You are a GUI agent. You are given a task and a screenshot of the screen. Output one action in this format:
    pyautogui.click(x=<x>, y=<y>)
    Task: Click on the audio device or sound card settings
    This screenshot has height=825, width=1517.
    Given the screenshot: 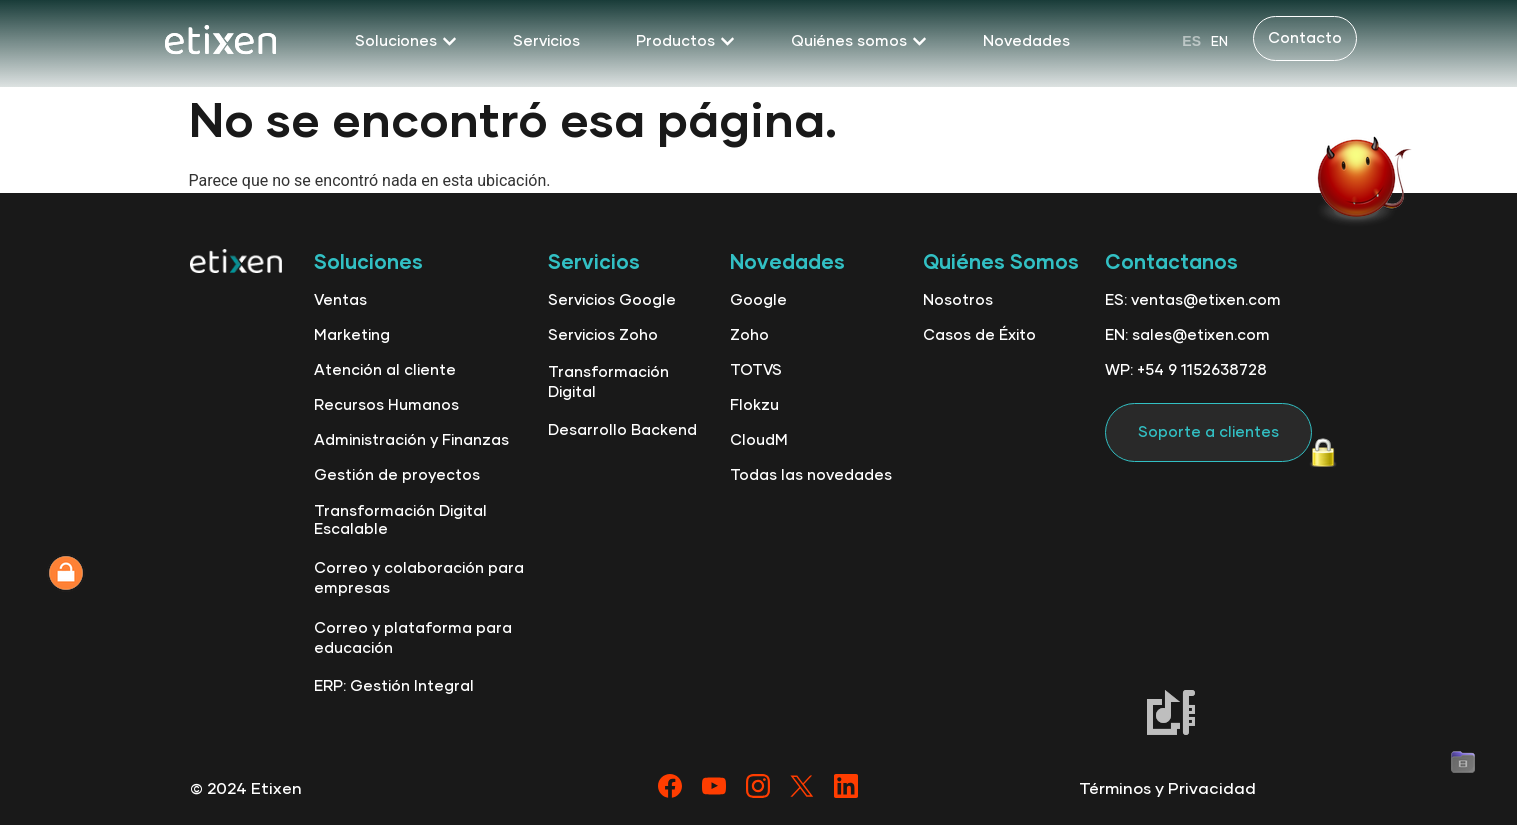 What is the action you would take?
    pyautogui.click(x=1171, y=711)
    